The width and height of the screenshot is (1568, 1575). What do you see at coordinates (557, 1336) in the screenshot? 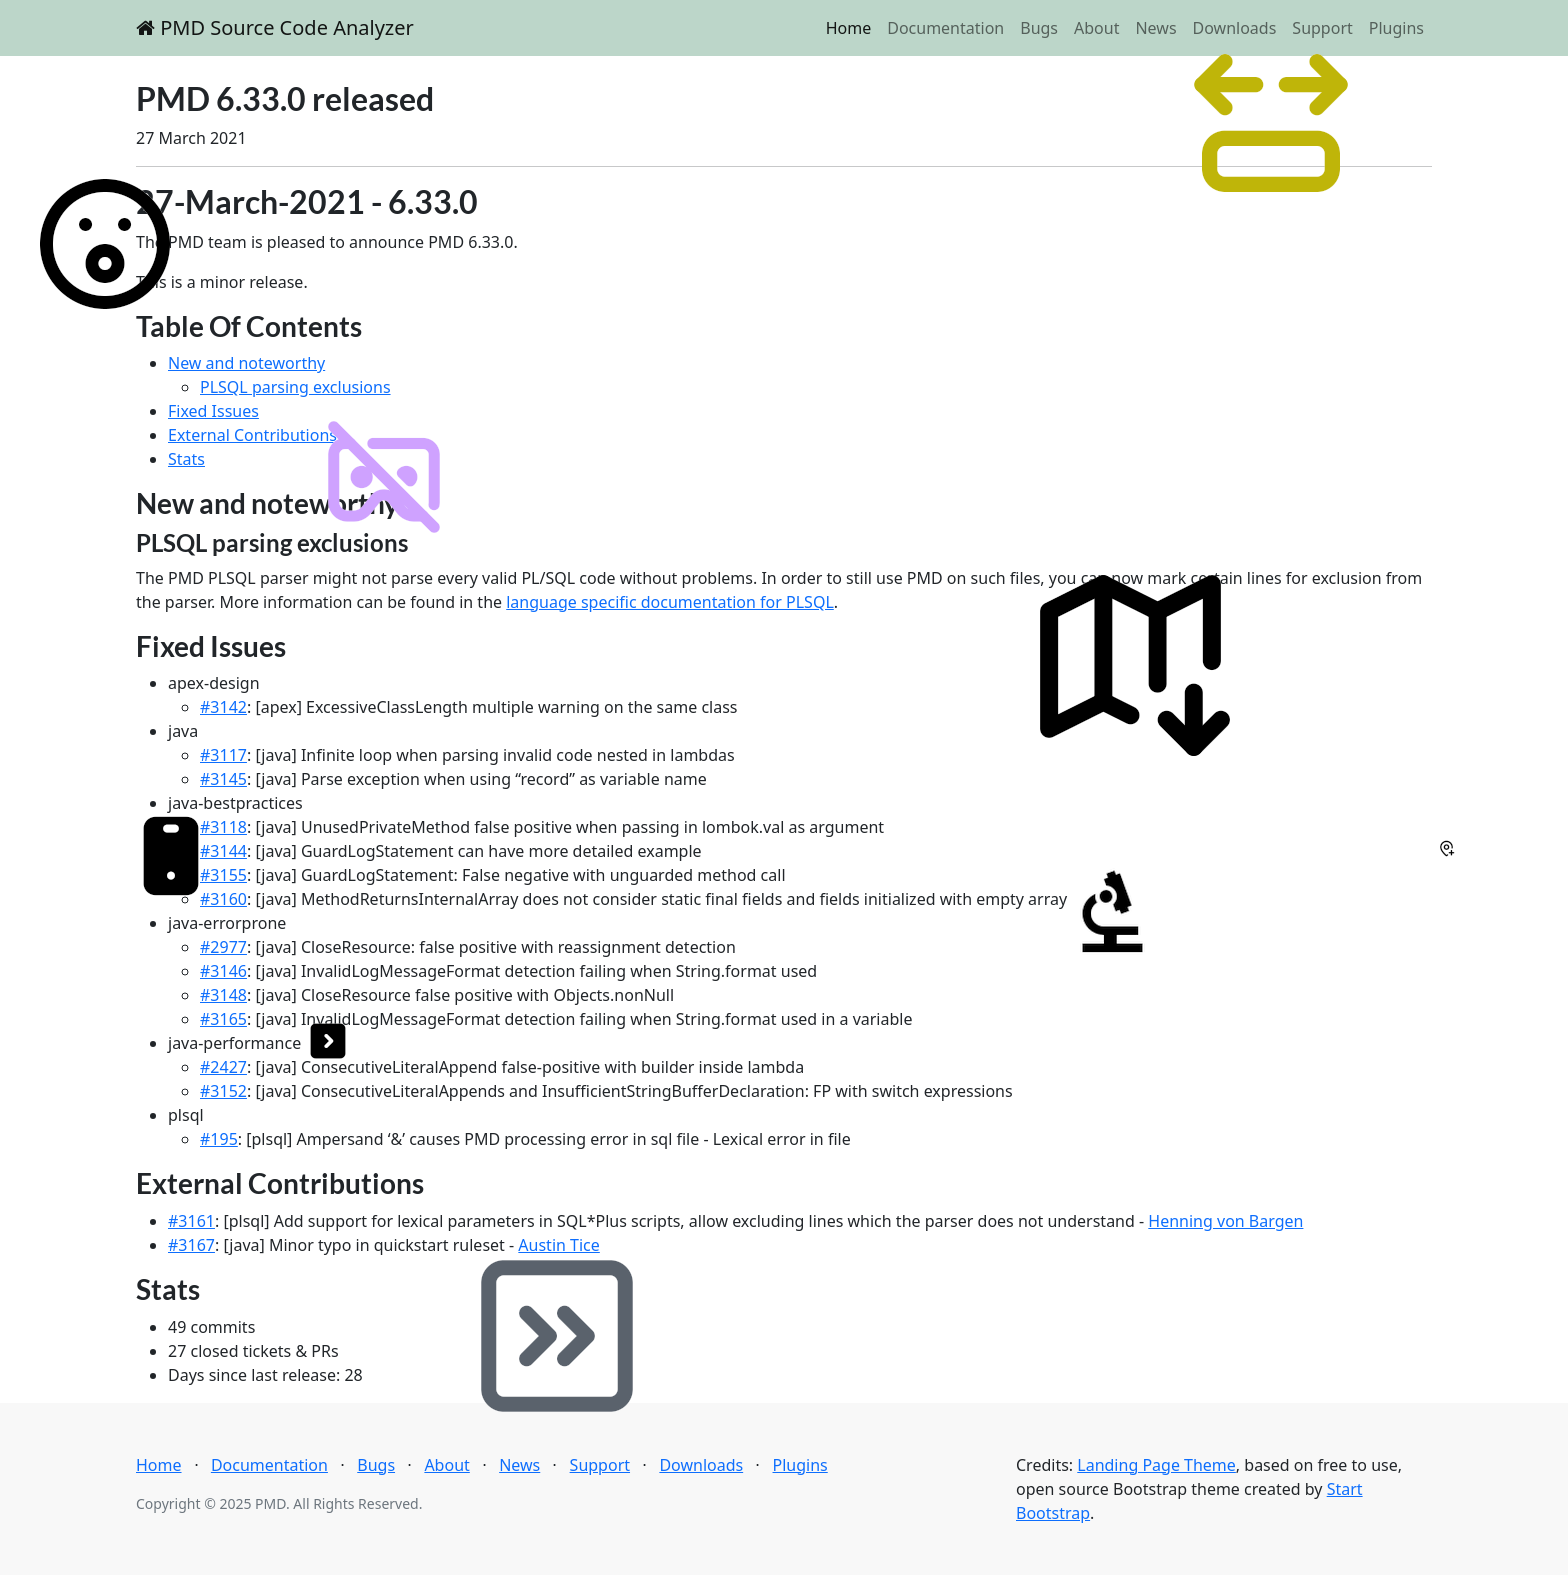
I see `navigate forward or skip ahead` at bounding box center [557, 1336].